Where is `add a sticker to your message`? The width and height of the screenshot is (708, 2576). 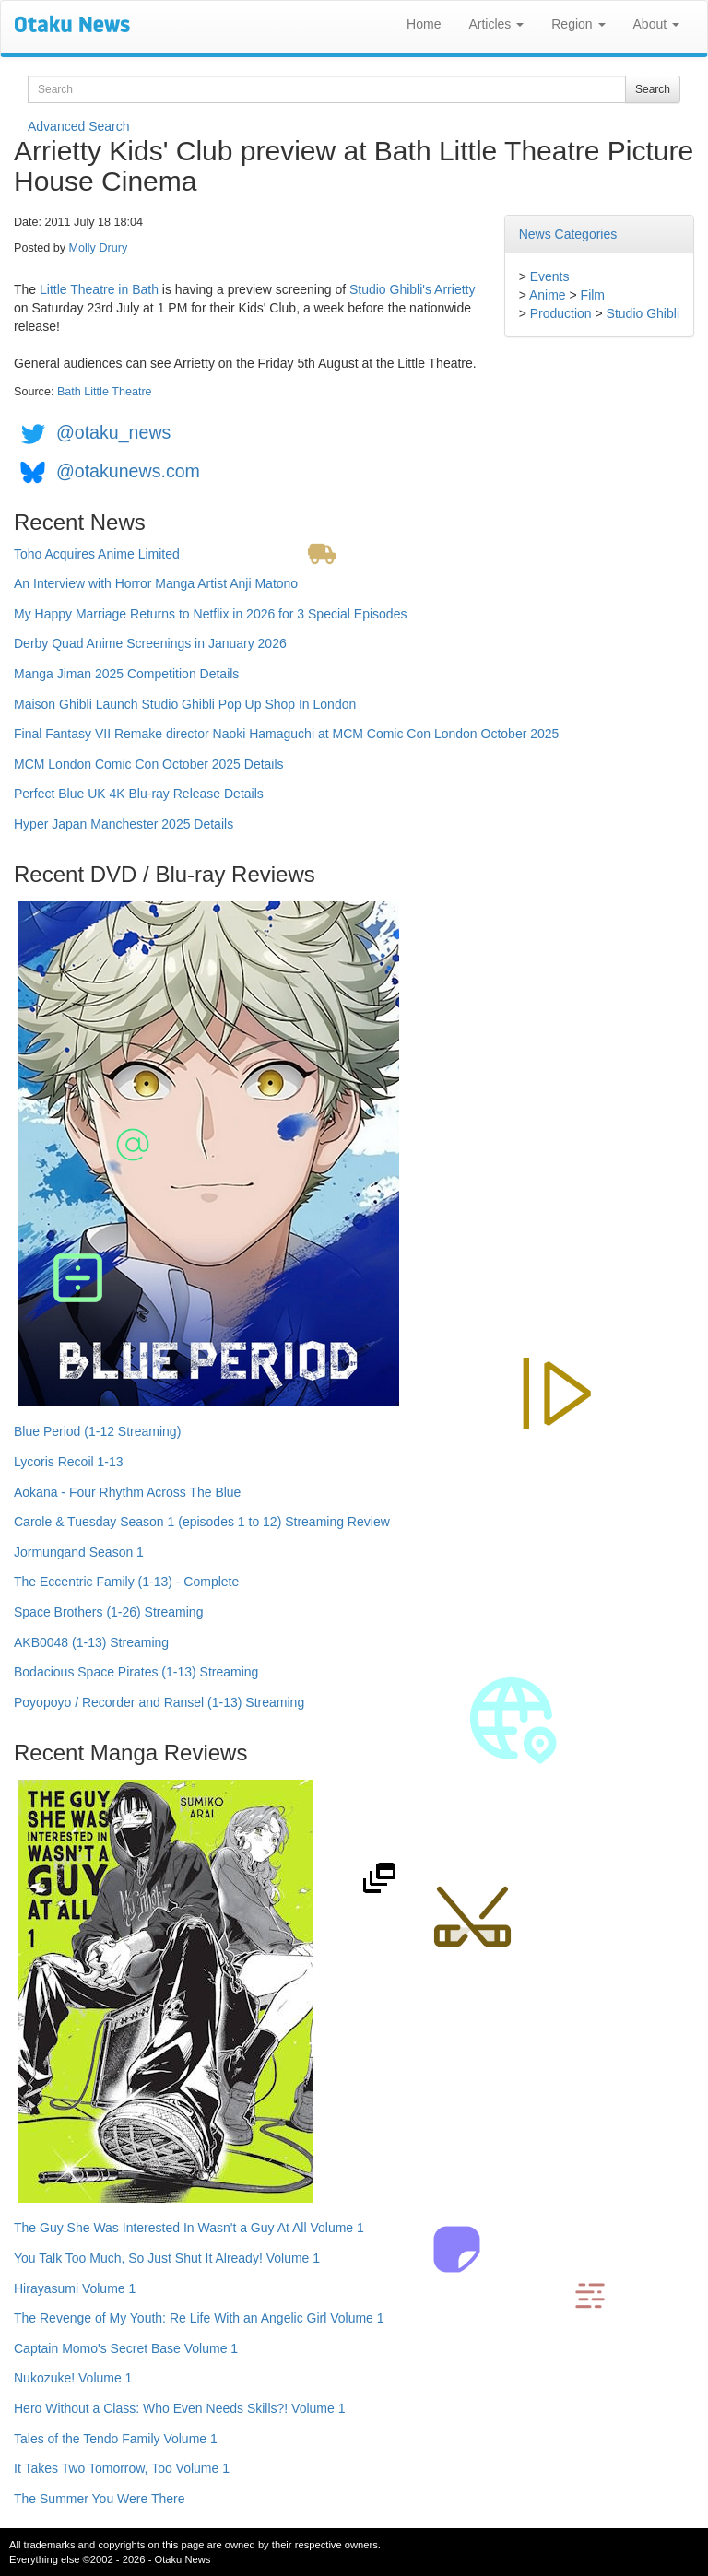
add a sticker to your message is located at coordinates (456, 2249).